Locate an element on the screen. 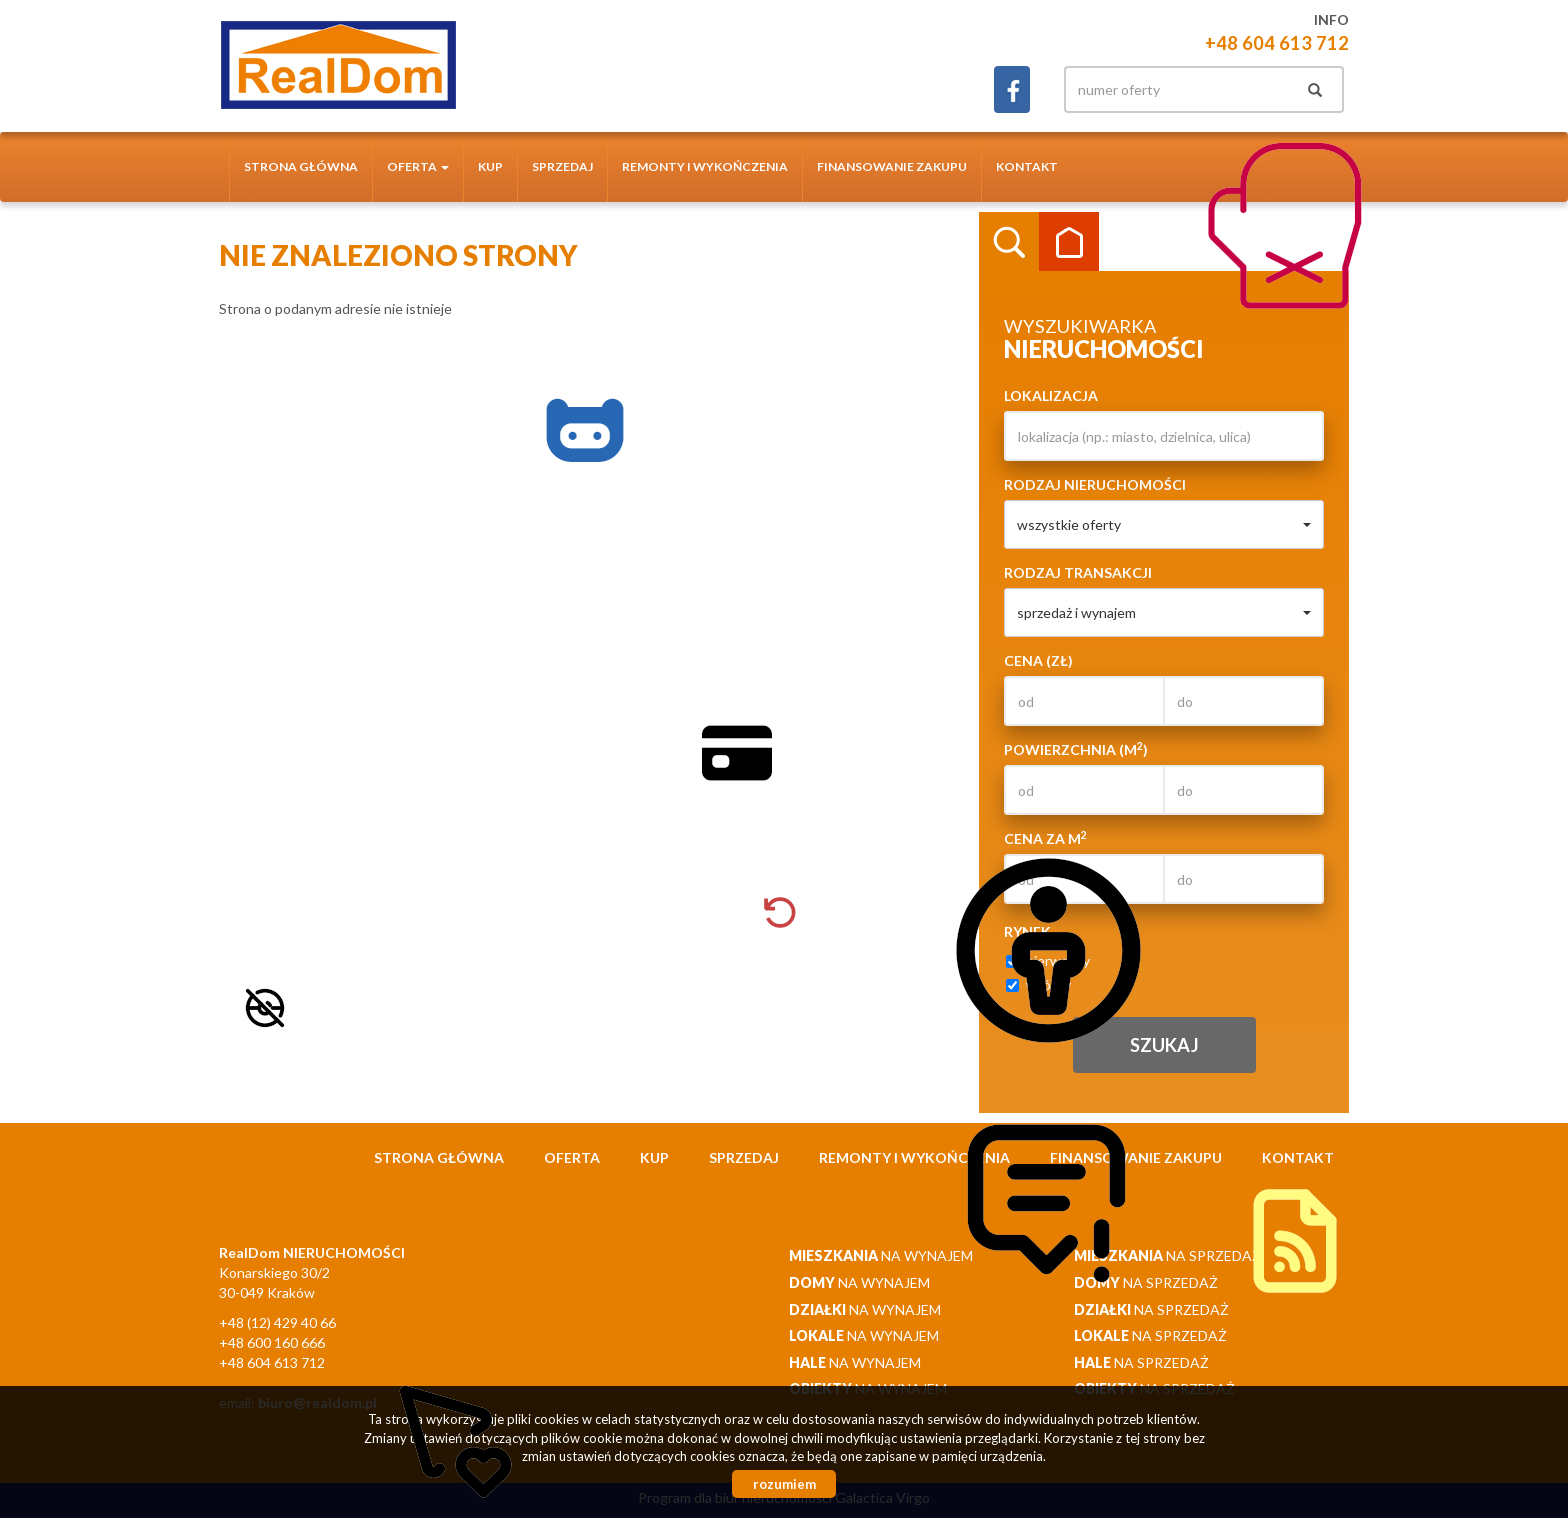 The height and width of the screenshot is (1518, 1568). view or manage RSS feed file is located at coordinates (1295, 1241).